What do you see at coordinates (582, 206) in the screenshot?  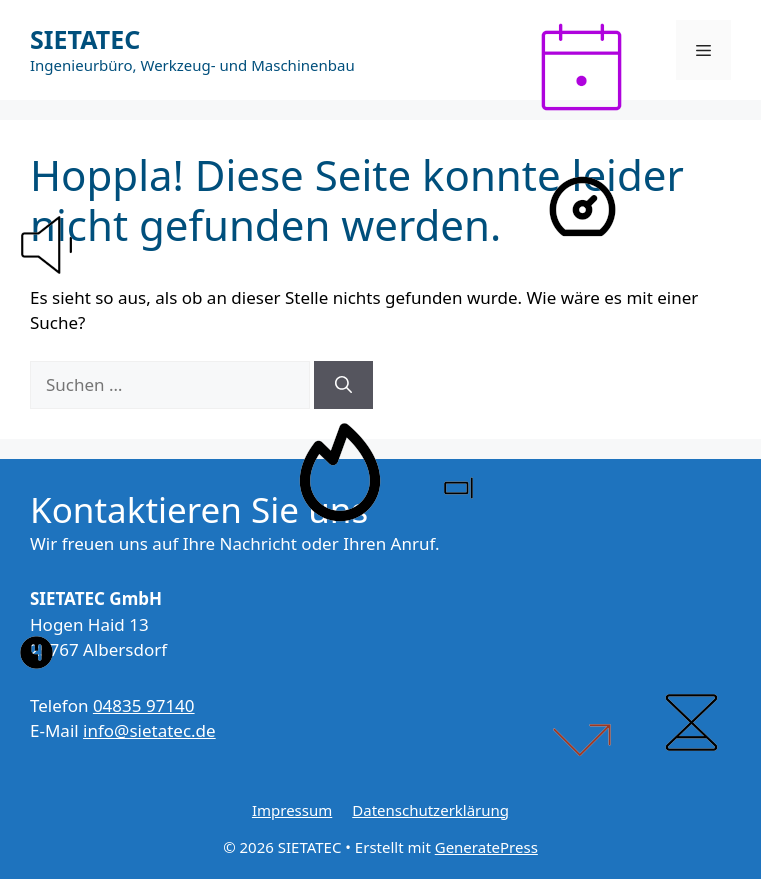 I see `access your dashboard or control panel` at bounding box center [582, 206].